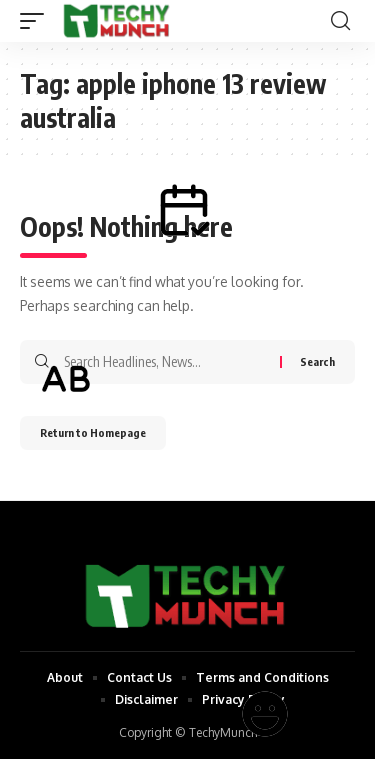  Describe the element at coordinates (265, 714) in the screenshot. I see `react with laughter to a post or message` at that location.